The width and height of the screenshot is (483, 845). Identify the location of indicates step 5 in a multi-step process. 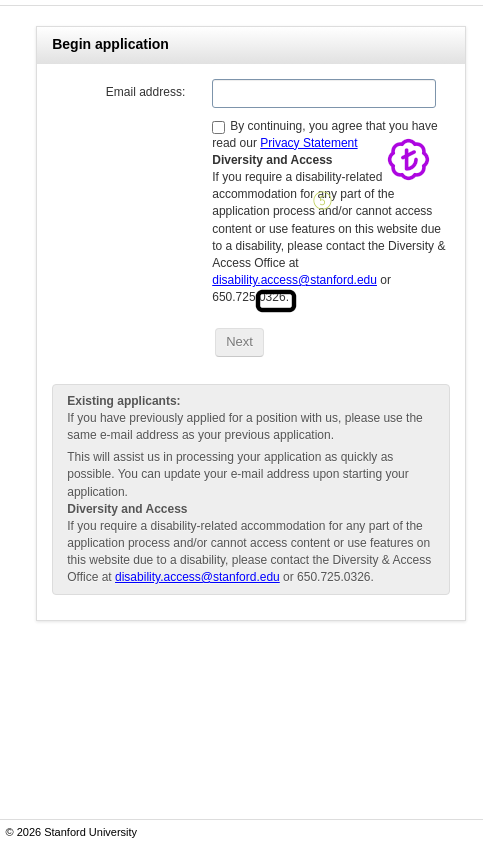
(322, 200).